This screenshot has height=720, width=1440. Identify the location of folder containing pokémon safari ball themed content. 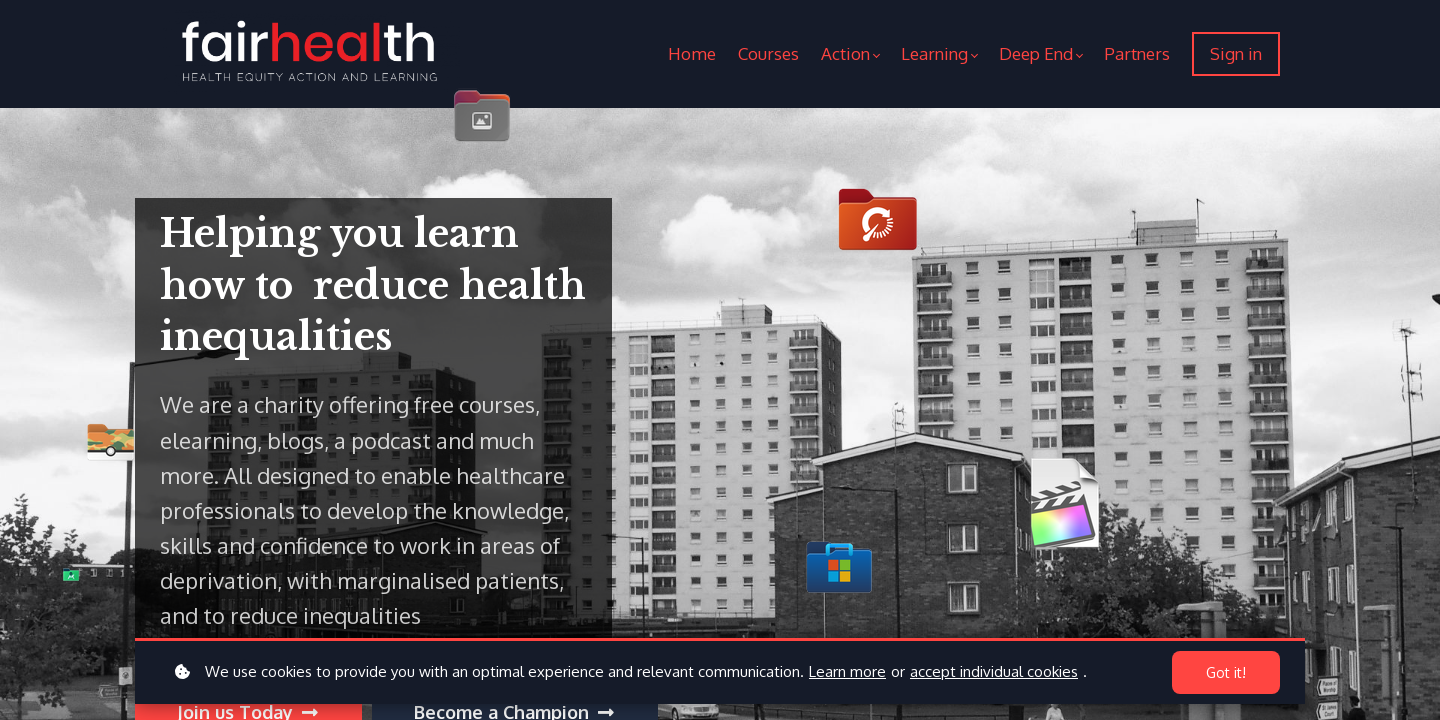
(110, 443).